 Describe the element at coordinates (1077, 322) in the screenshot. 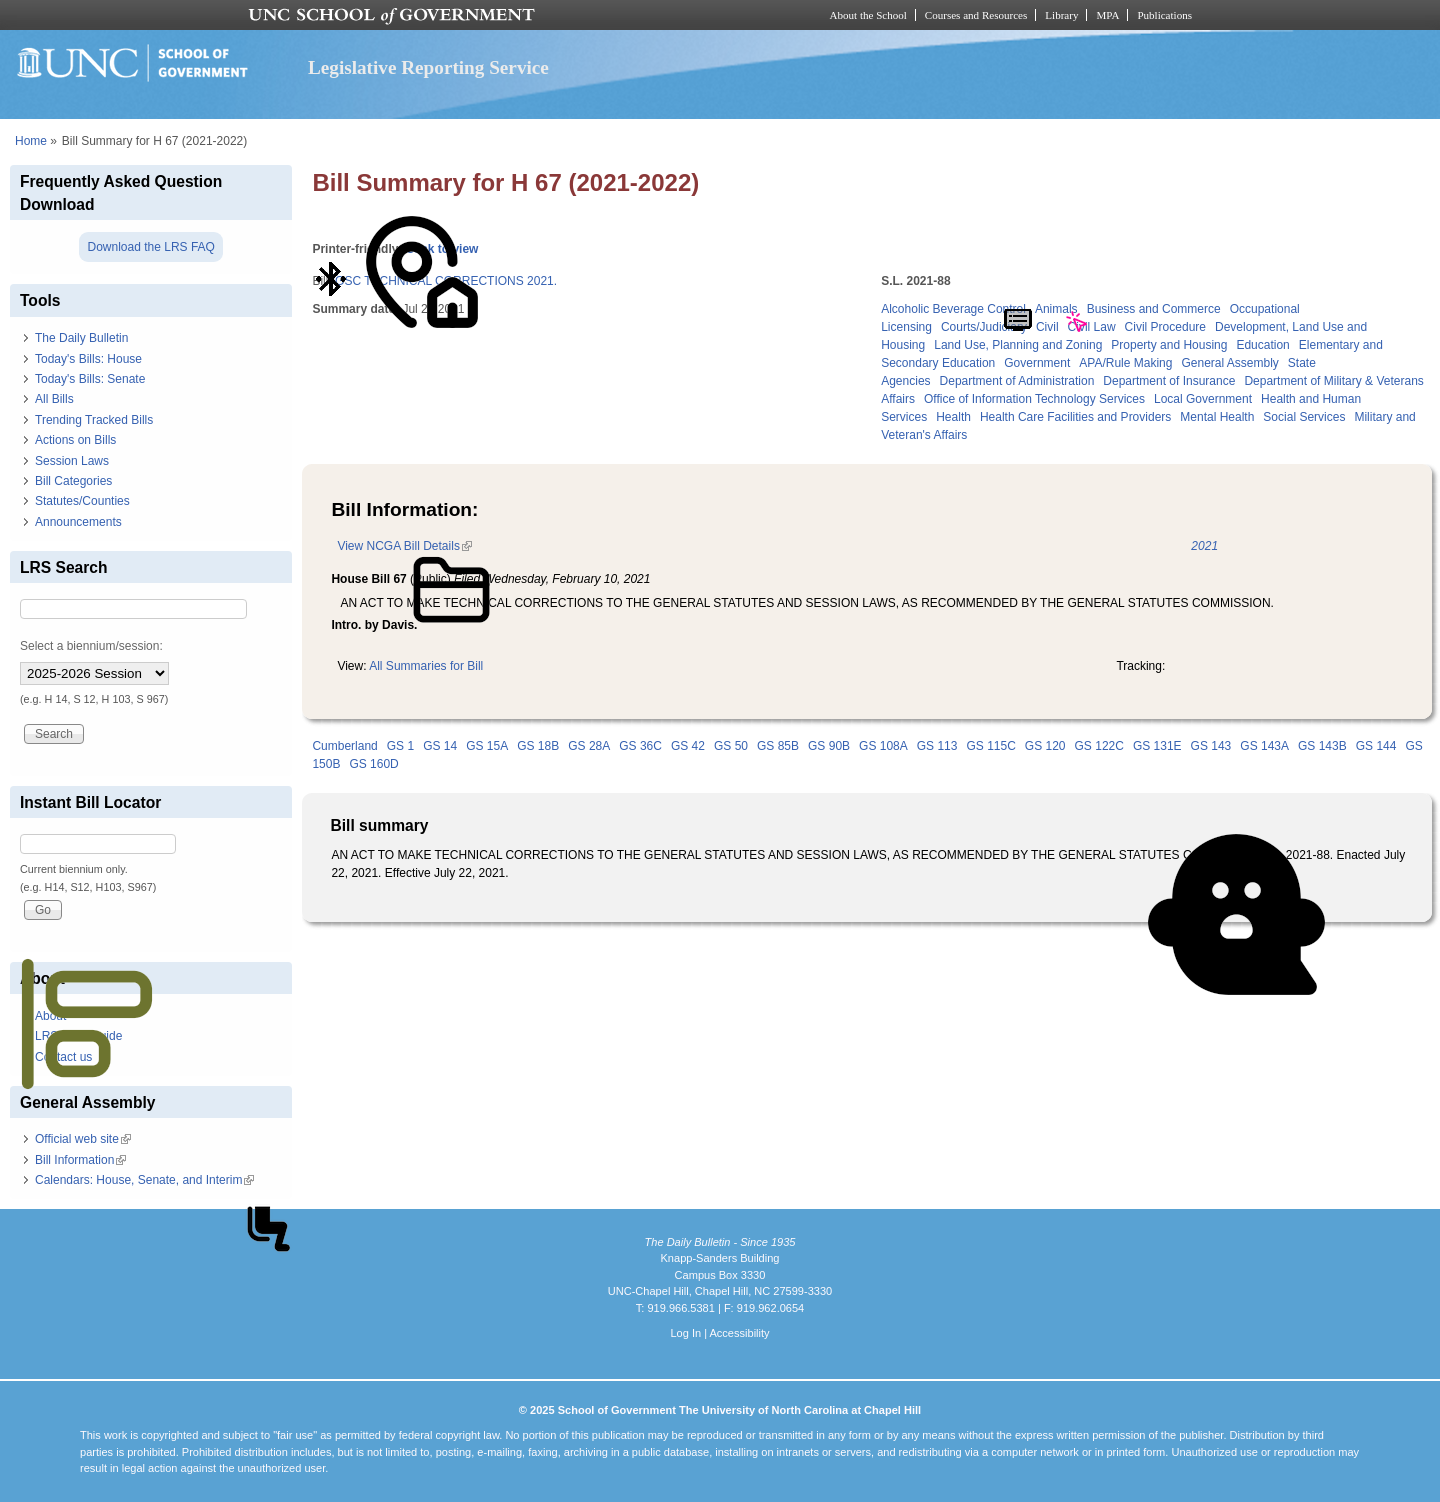

I see `click or tap to interact` at that location.